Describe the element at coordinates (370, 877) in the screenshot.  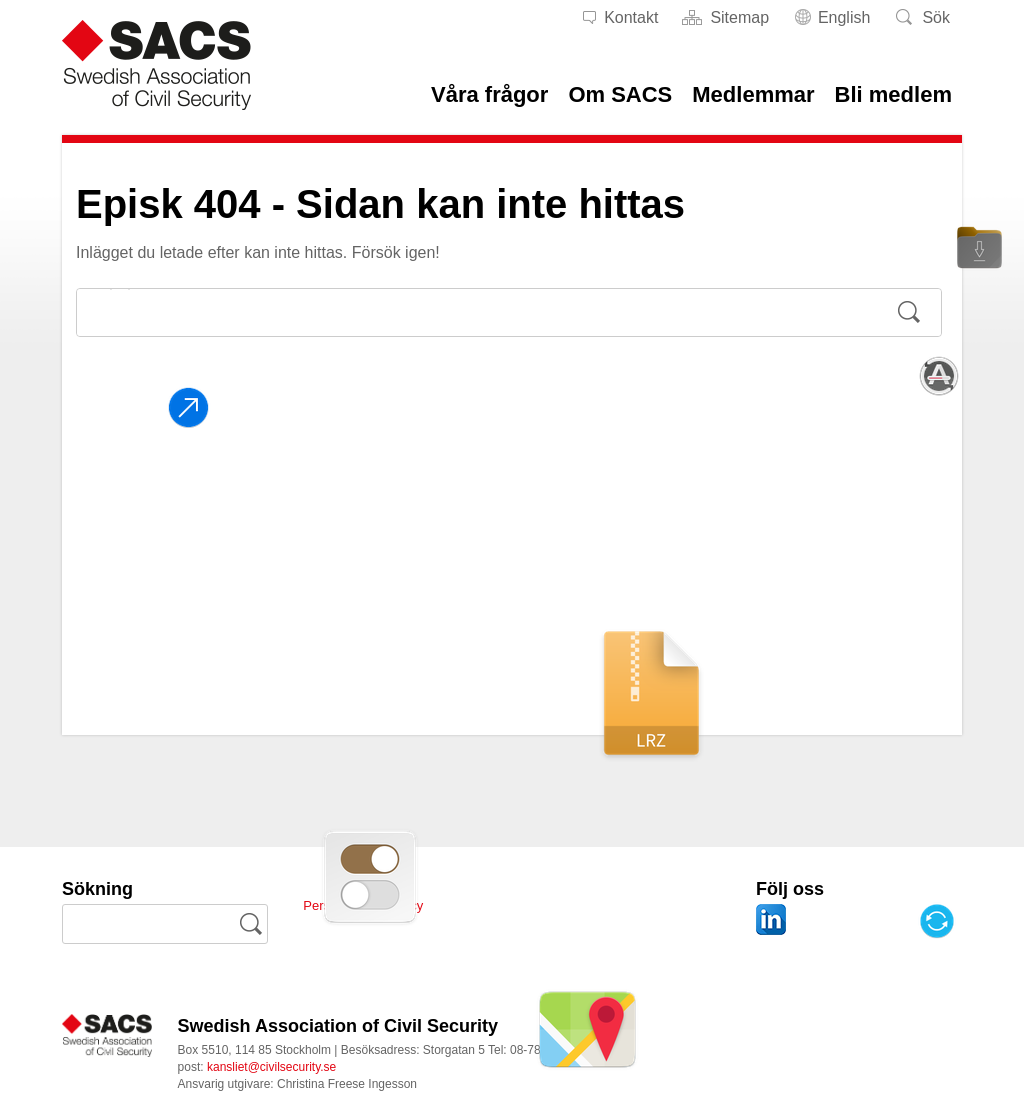
I see `open desktop preferences or settings` at that location.